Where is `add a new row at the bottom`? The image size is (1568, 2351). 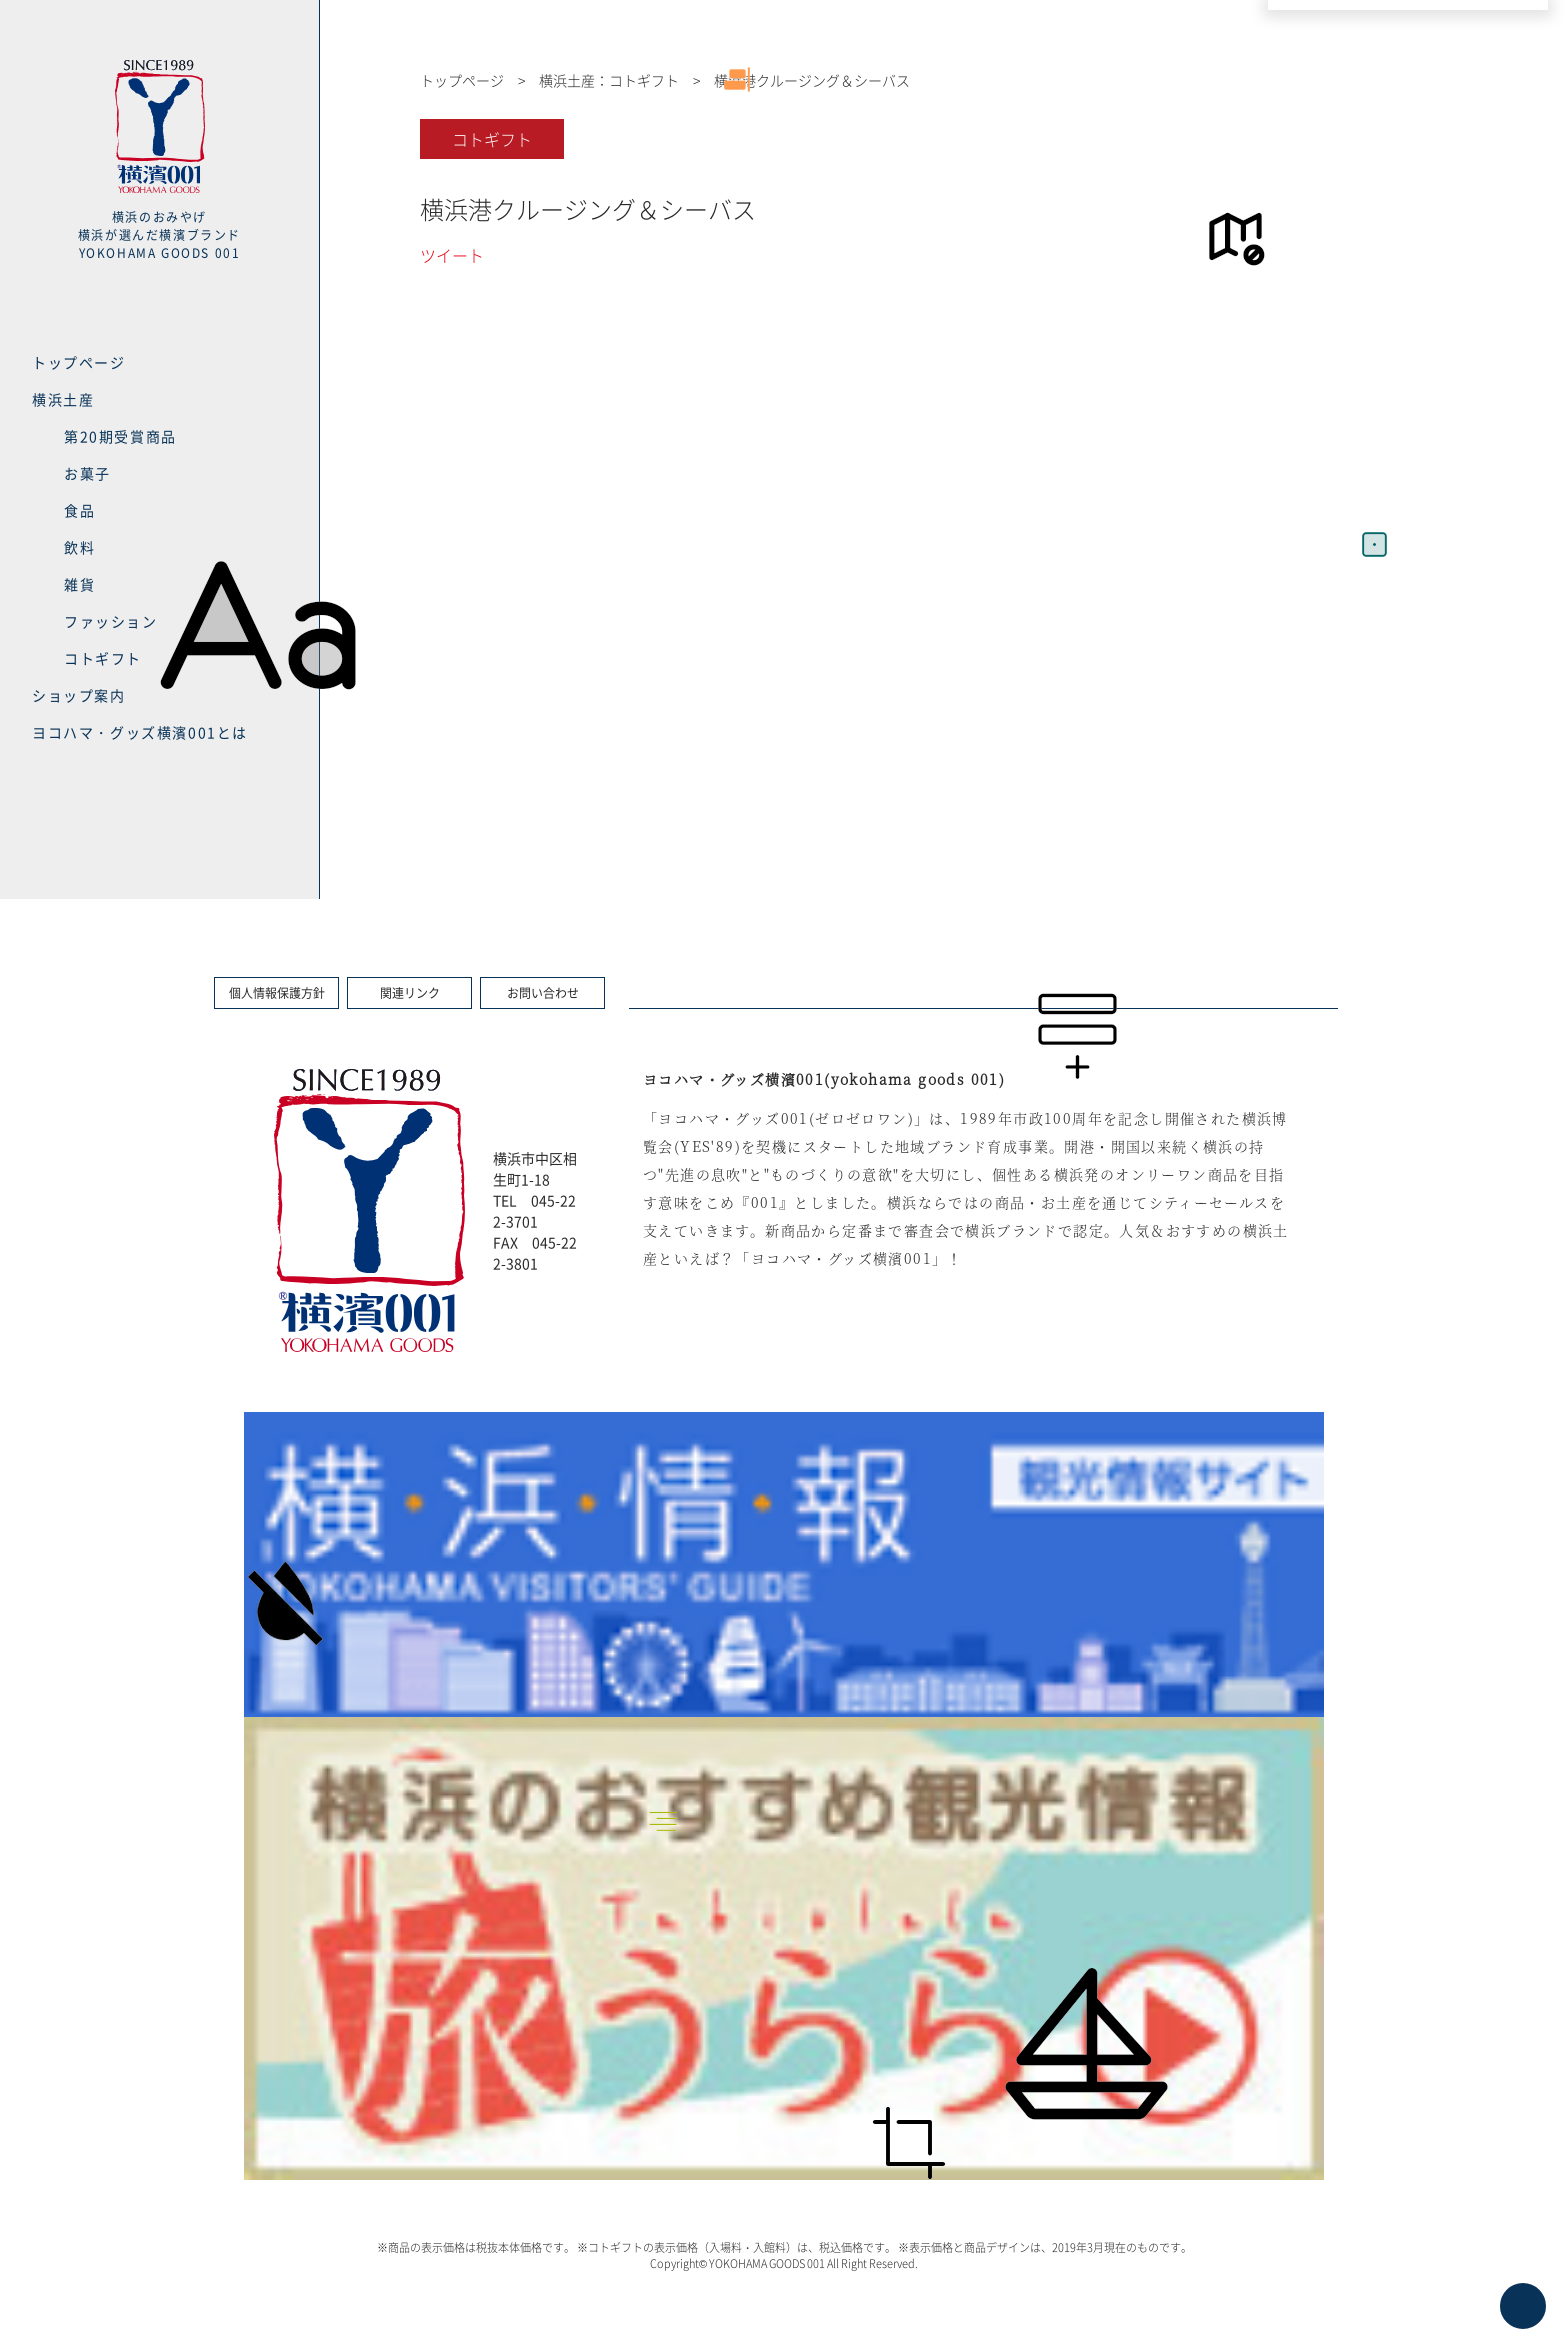
add a new row at the bottom is located at coordinates (1077, 1029).